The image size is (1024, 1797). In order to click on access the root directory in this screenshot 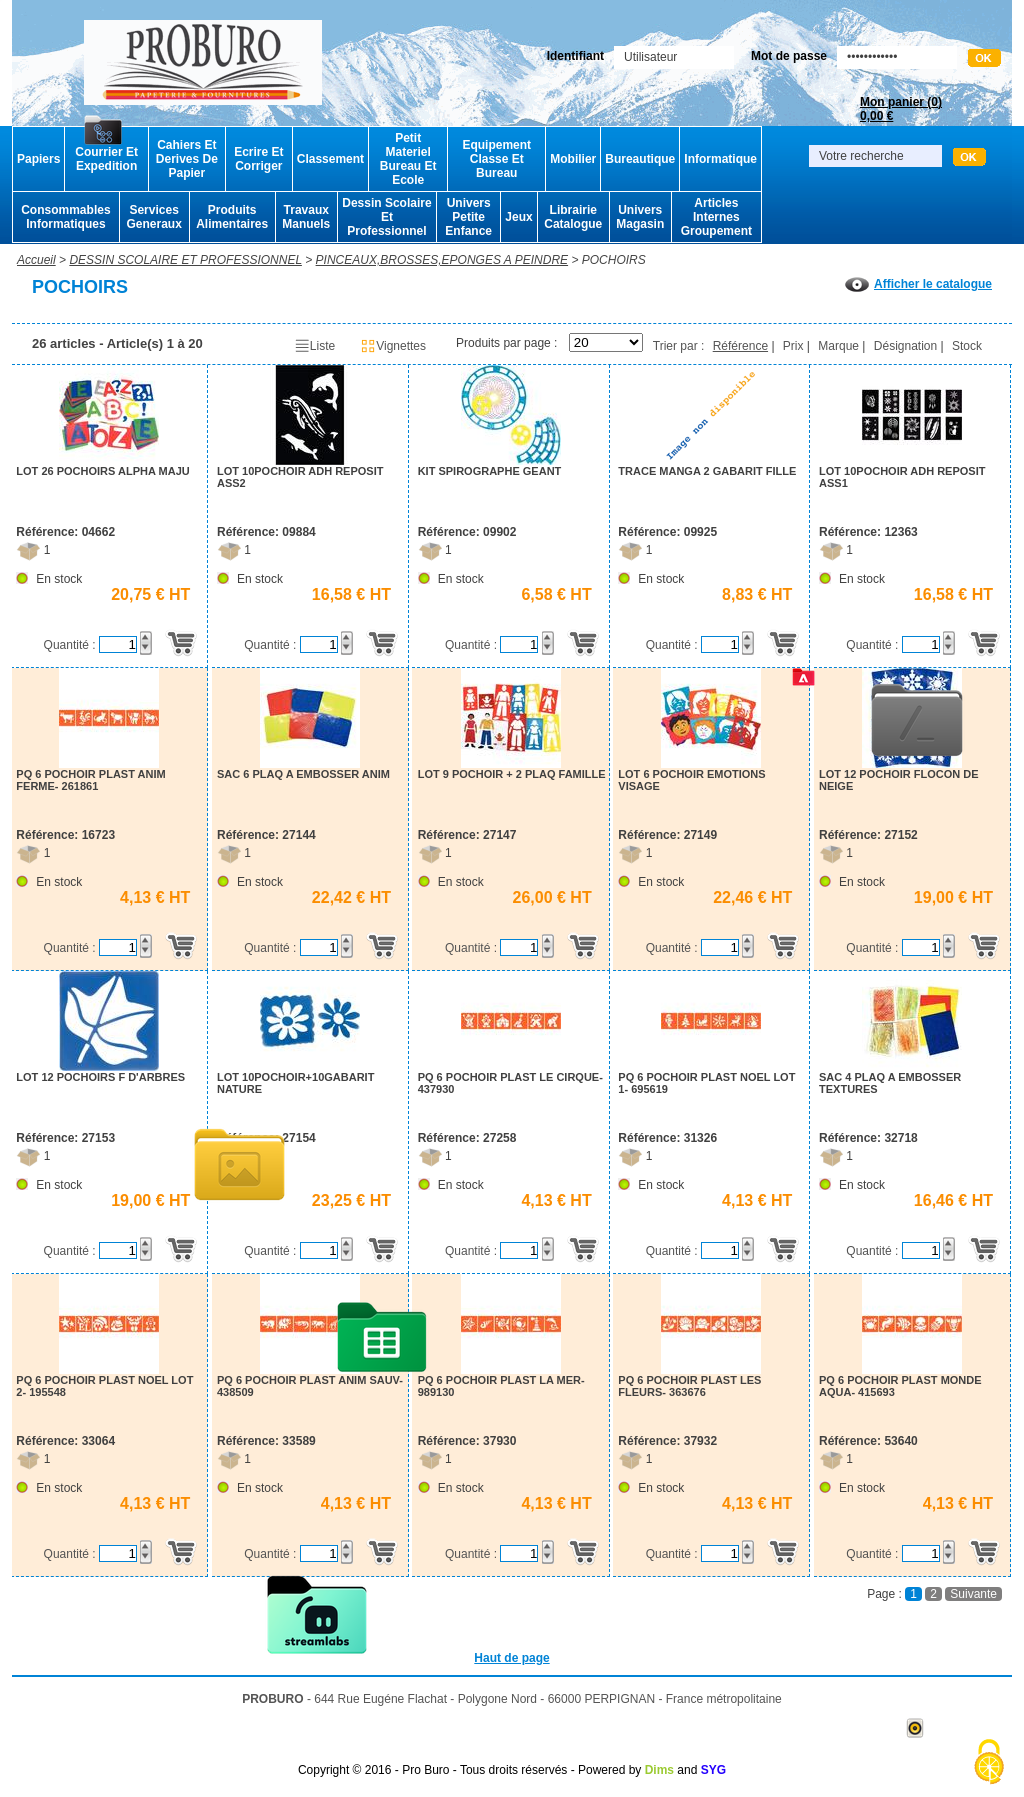, I will do `click(917, 720)`.